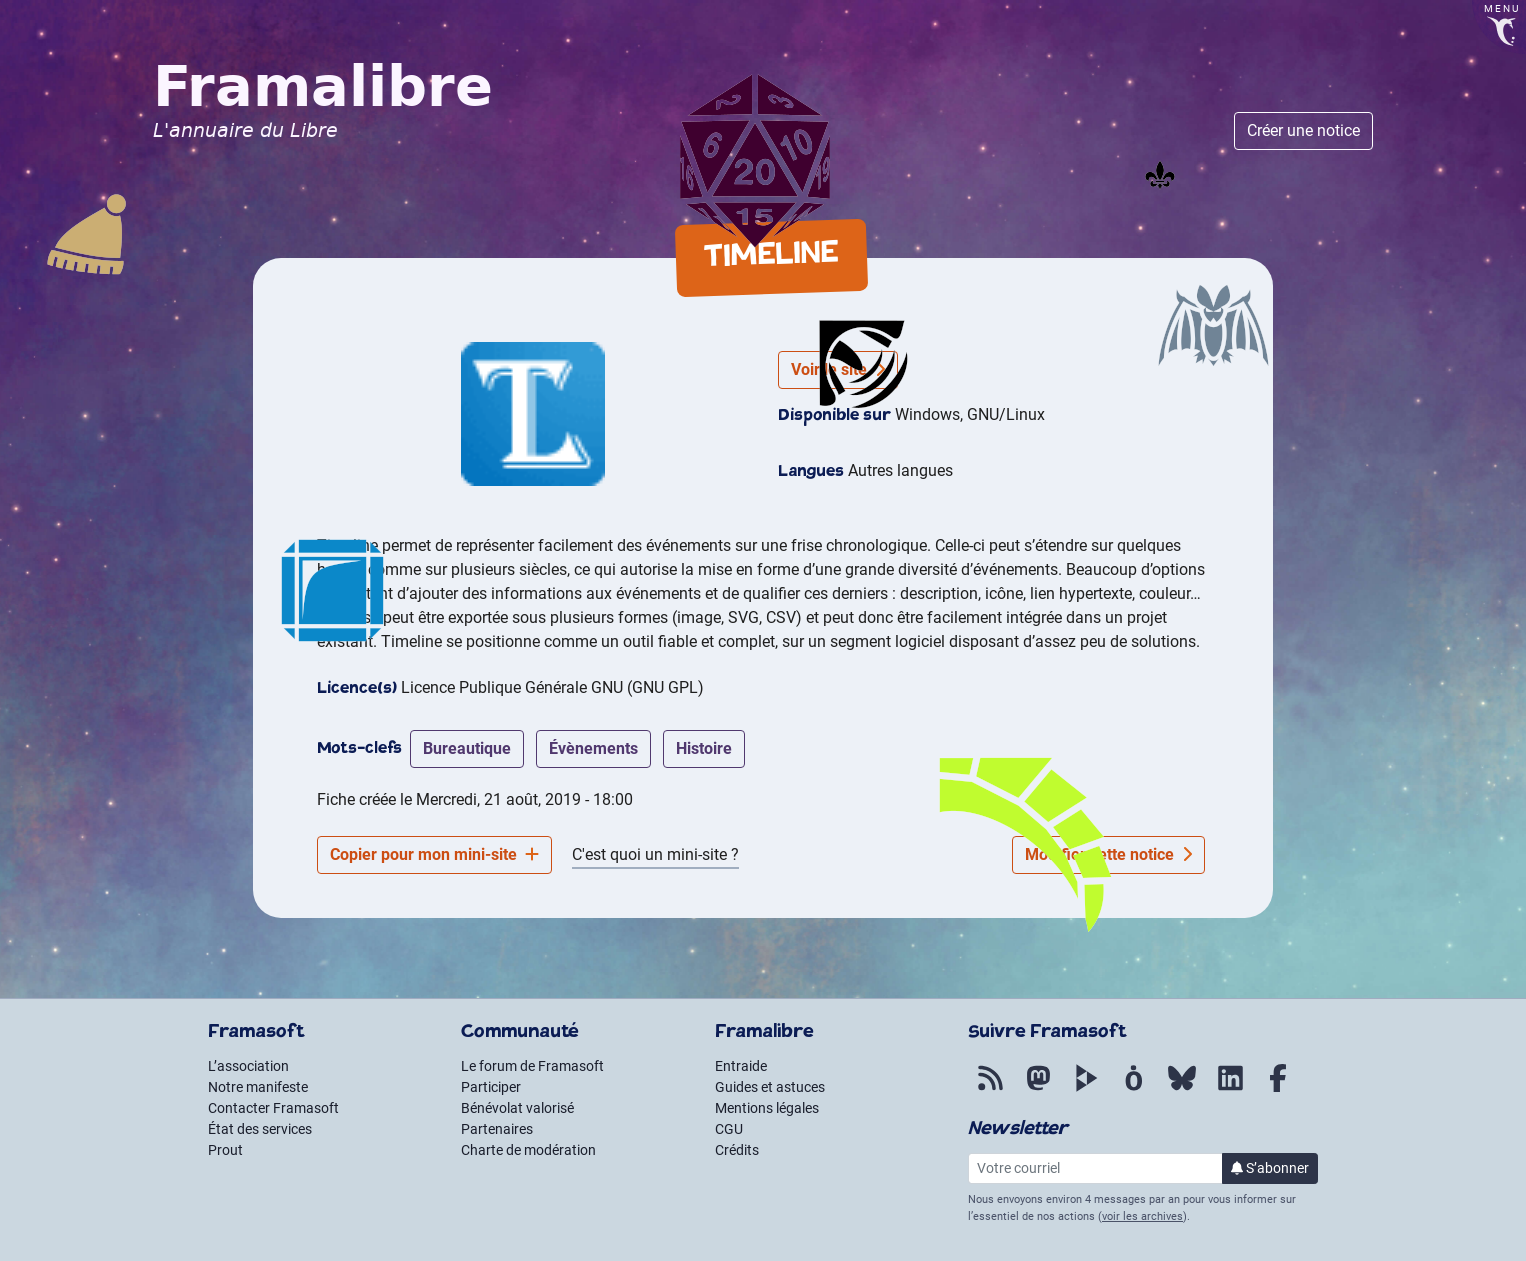 The height and width of the screenshot is (1261, 1526). I want to click on decorative emblem representing French or royal heritage, so click(1160, 175).